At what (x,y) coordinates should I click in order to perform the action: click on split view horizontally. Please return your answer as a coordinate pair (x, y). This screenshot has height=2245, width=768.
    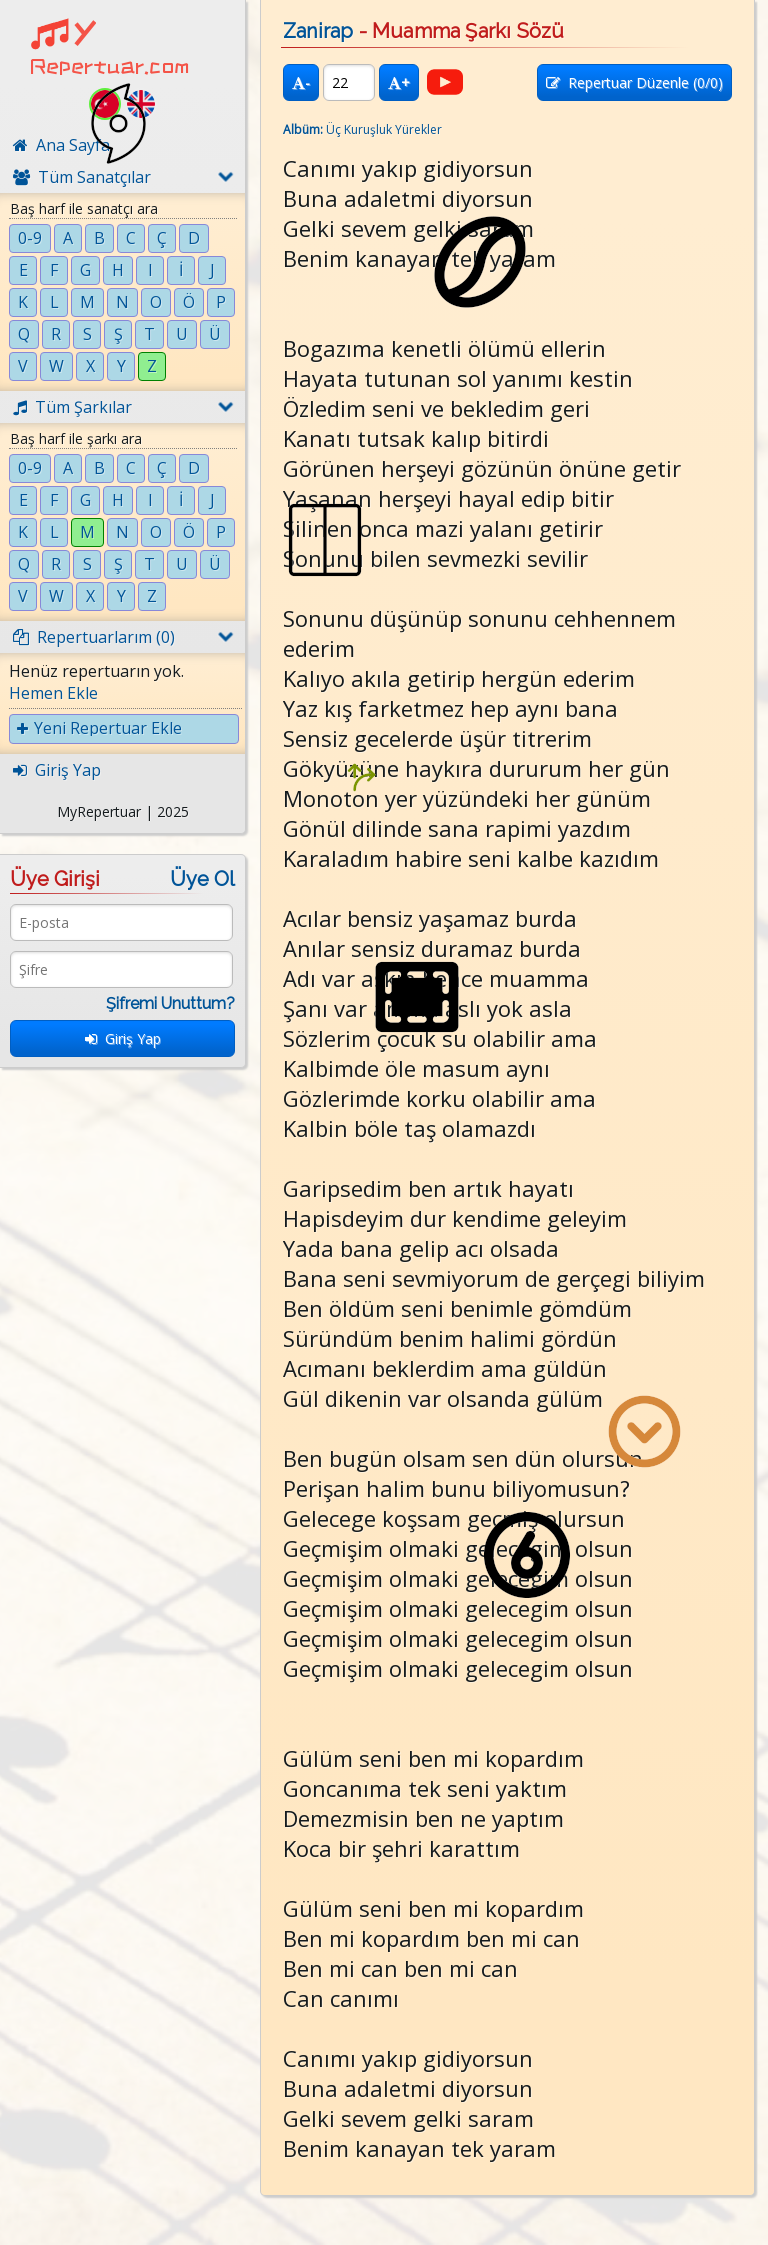
    Looking at the image, I should click on (325, 540).